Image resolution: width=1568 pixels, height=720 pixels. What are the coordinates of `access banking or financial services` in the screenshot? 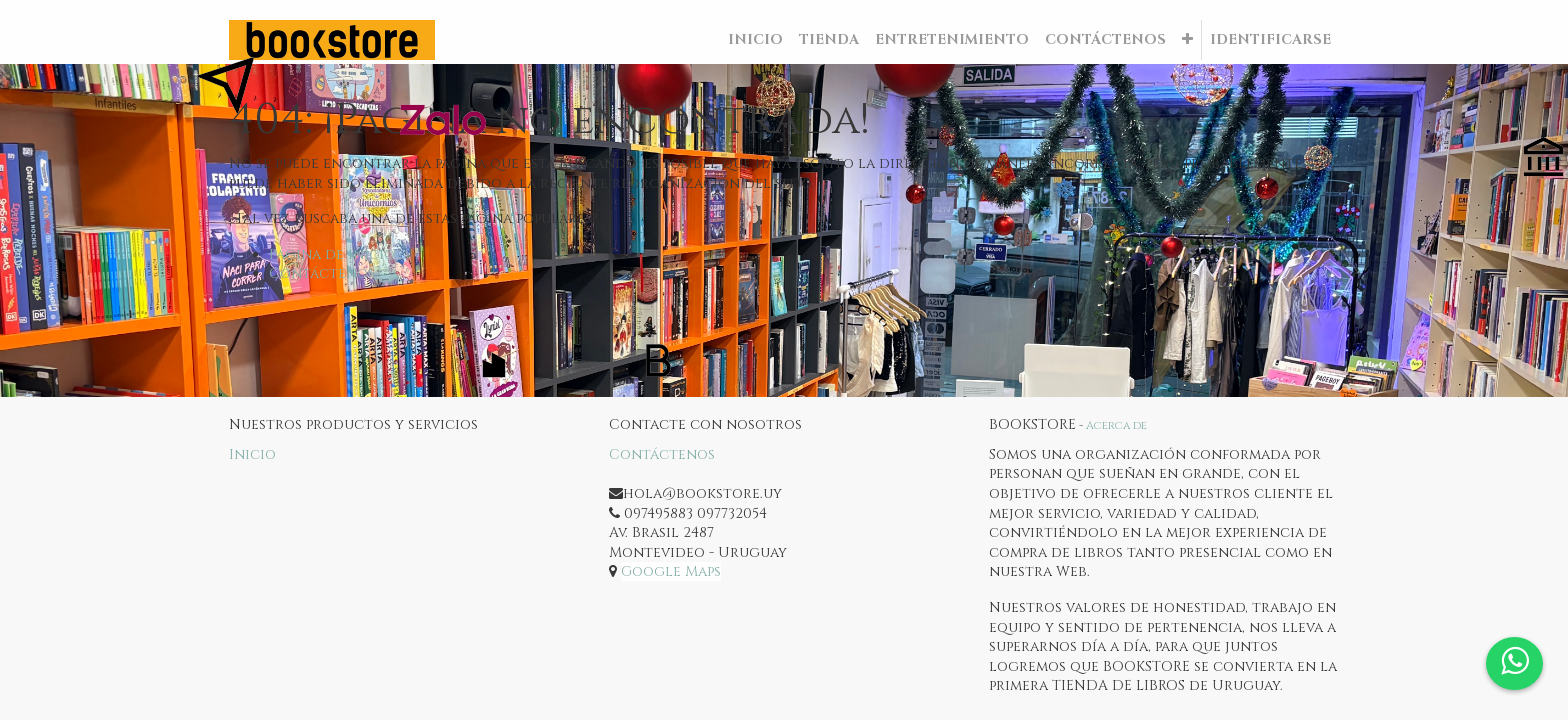 It's located at (1543, 156).